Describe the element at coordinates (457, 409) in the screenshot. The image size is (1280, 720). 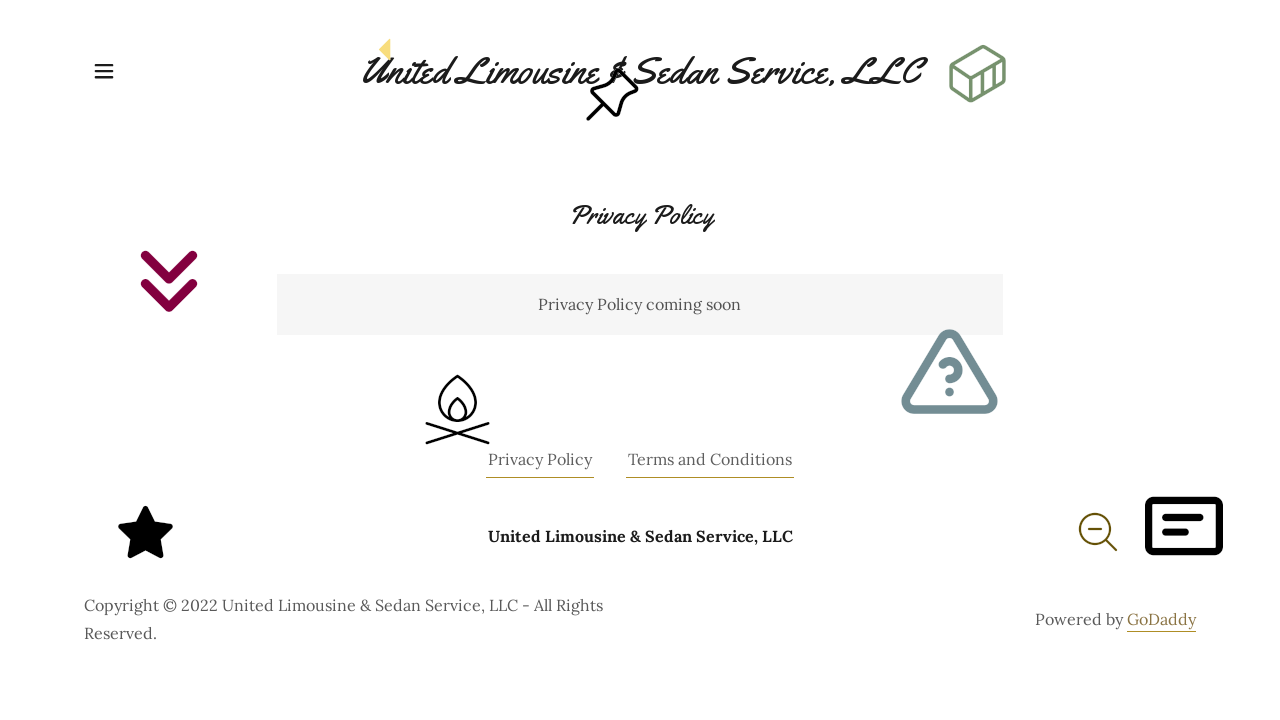
I see `access outdoor or camping-related features` at that location.